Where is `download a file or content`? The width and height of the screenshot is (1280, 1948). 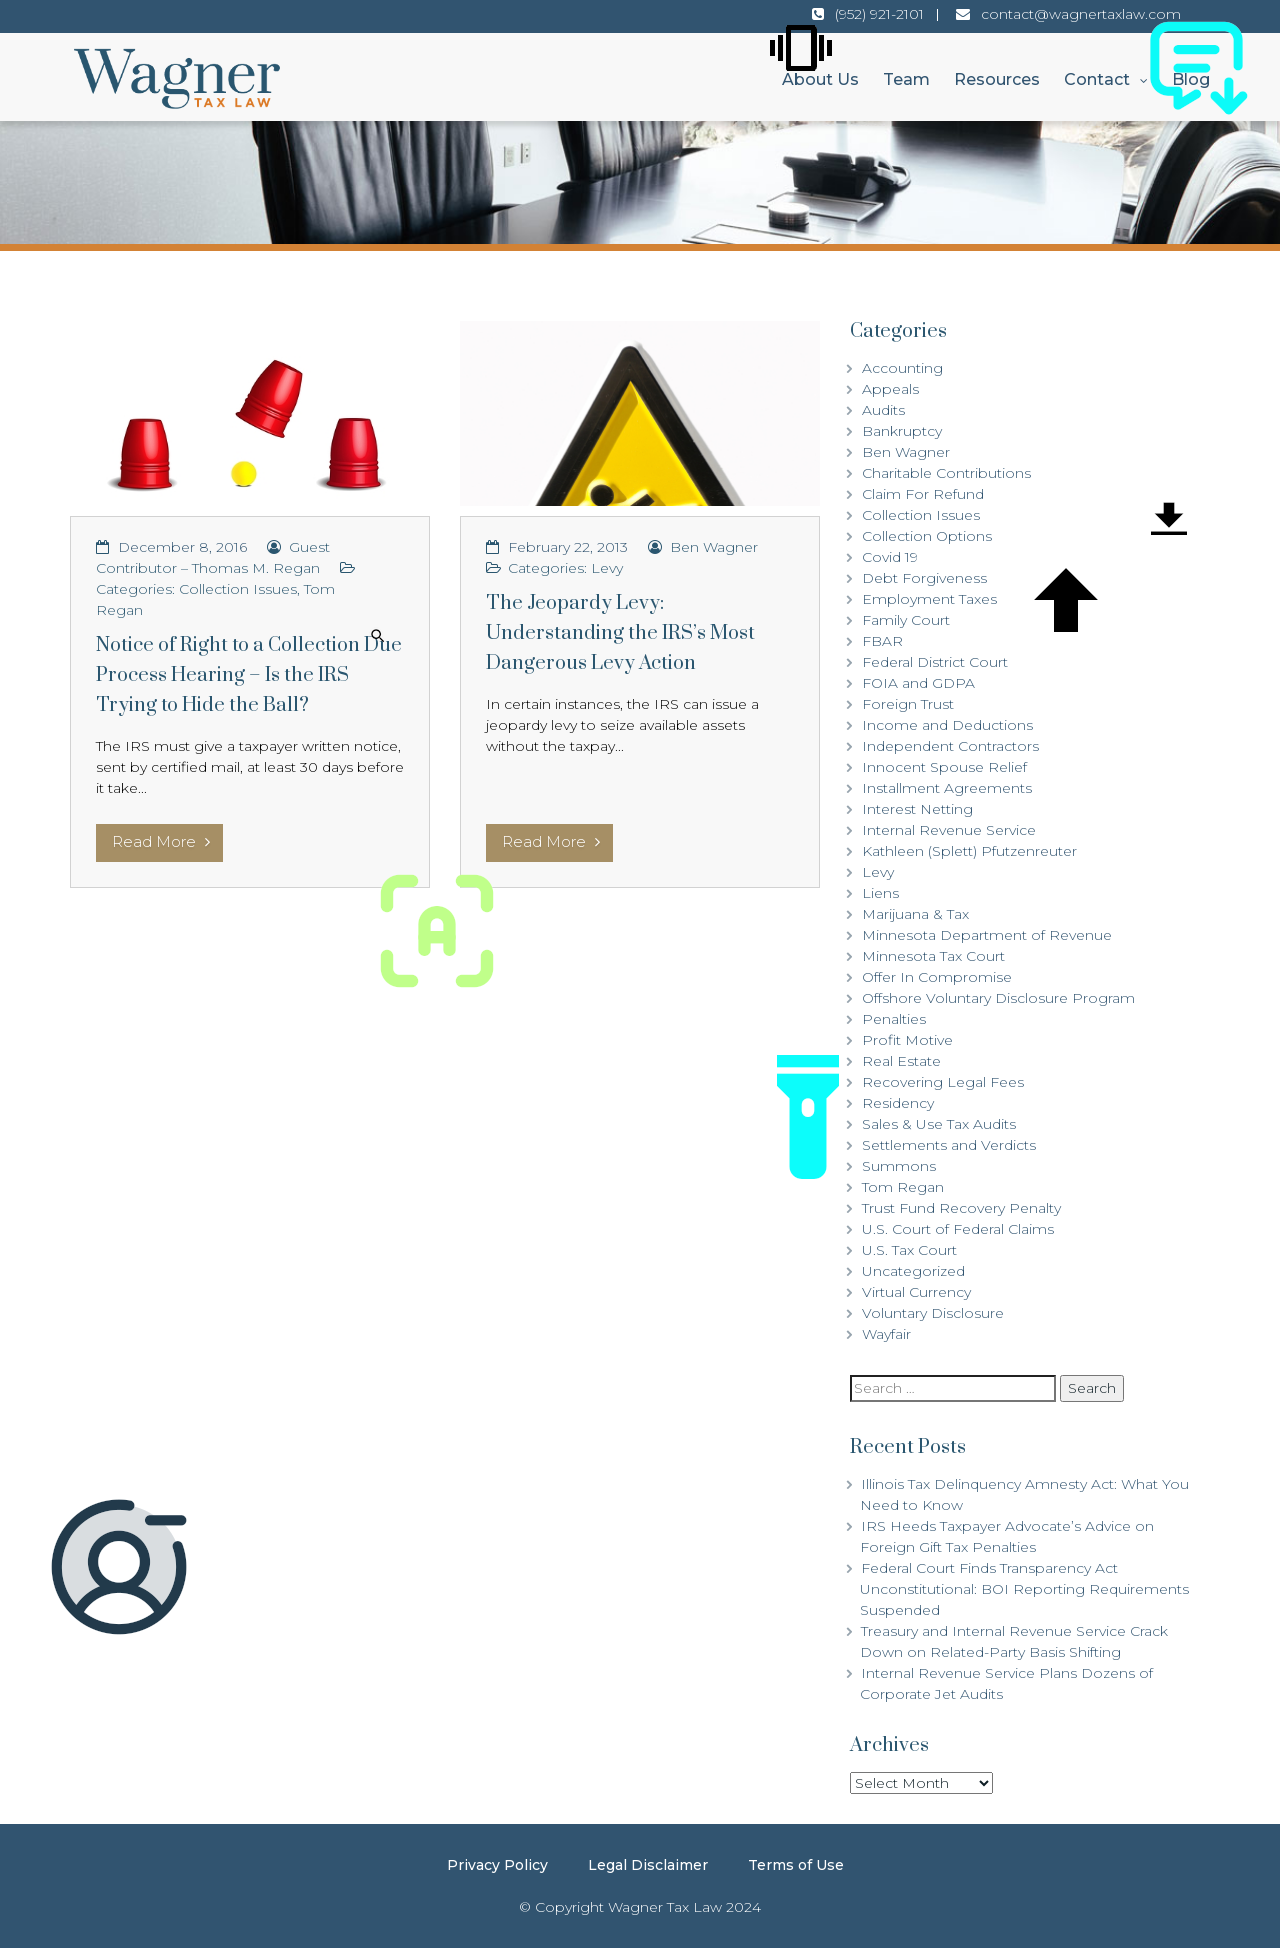
download a file or content is located at coordinates (1169, 517).